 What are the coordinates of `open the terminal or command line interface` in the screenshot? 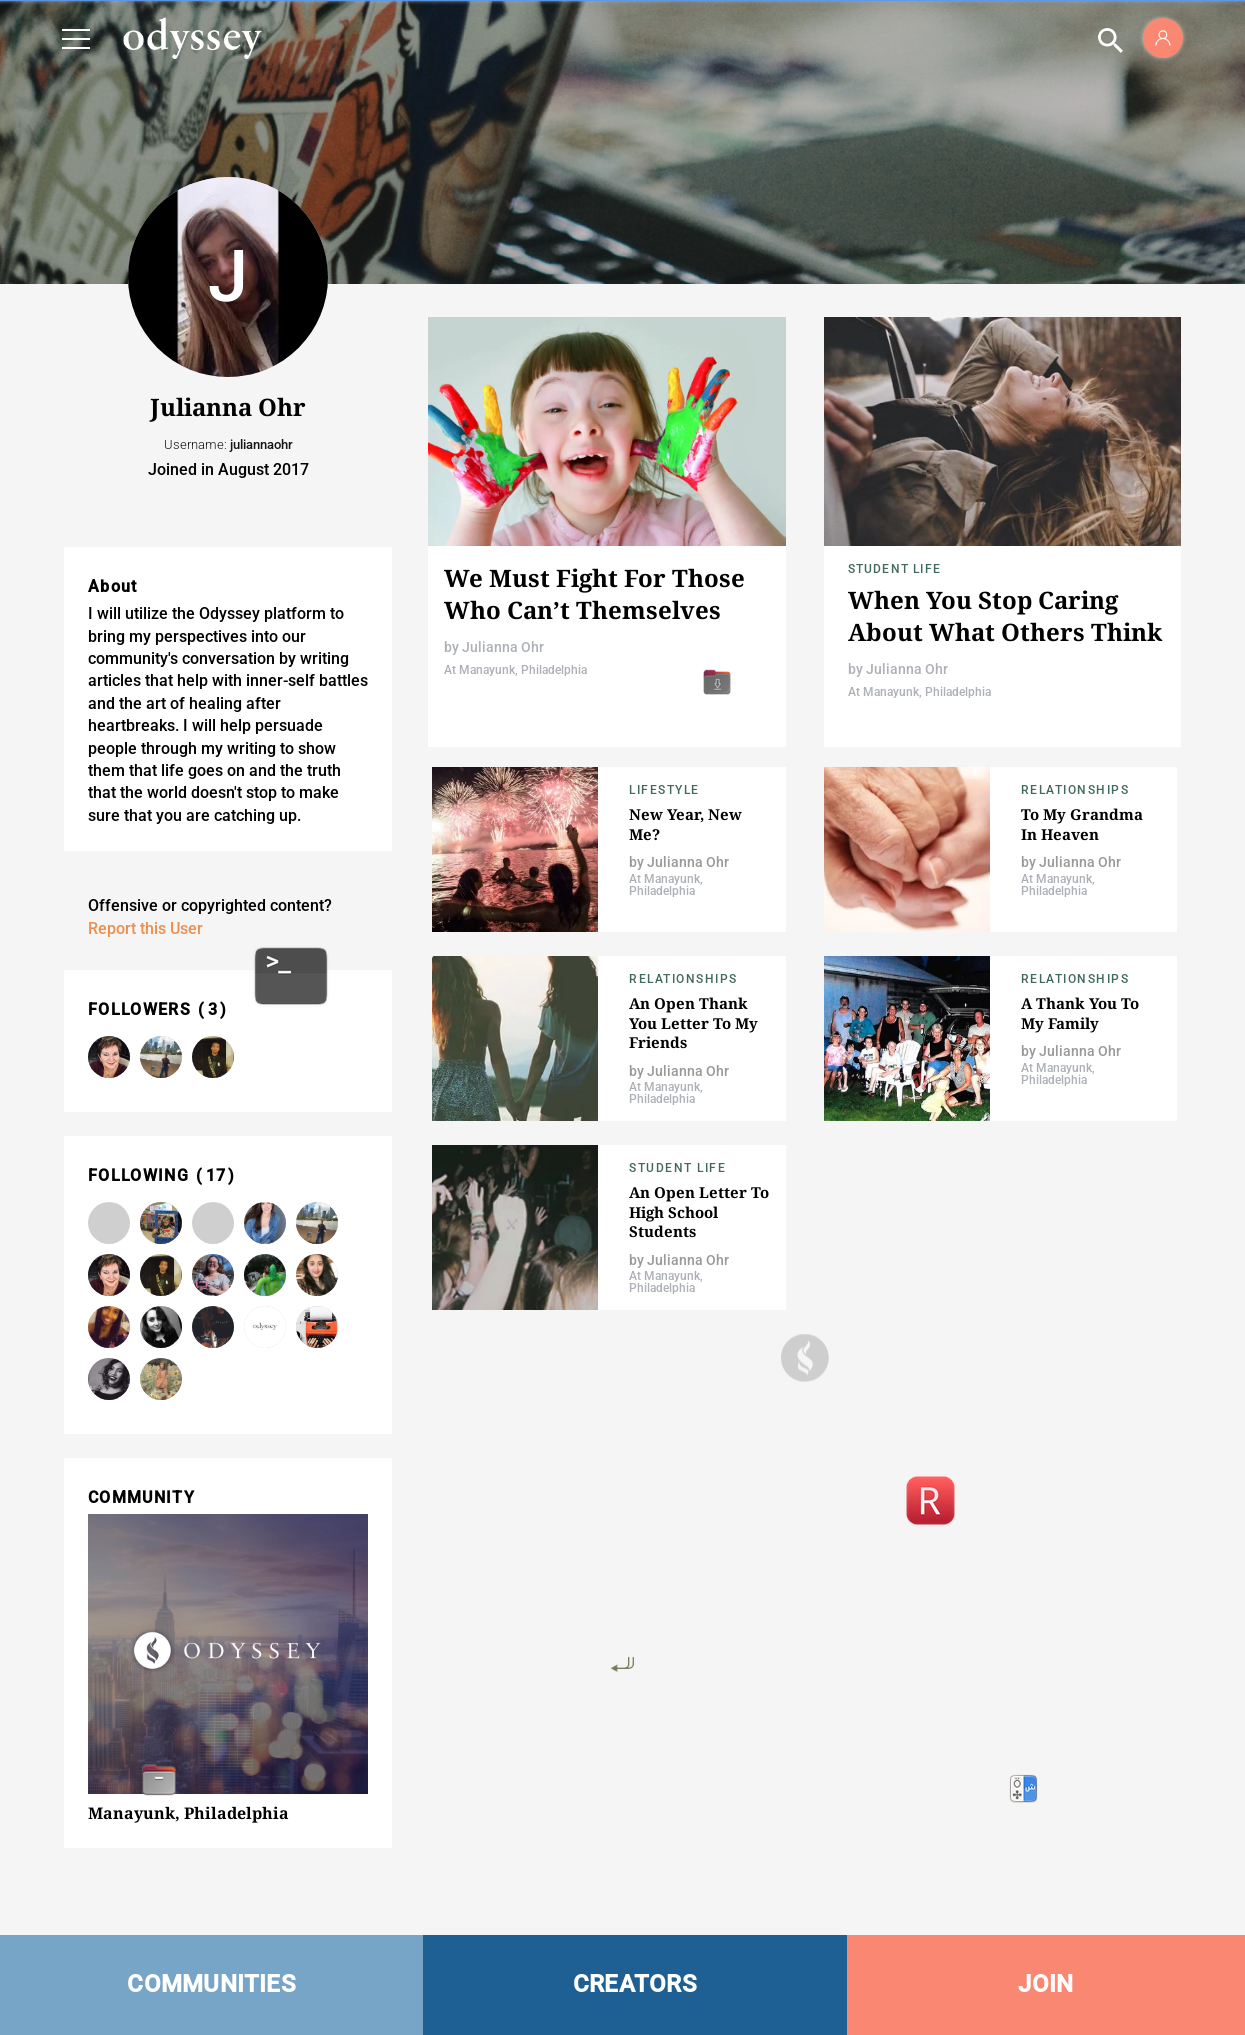 It's located at (291, 976).